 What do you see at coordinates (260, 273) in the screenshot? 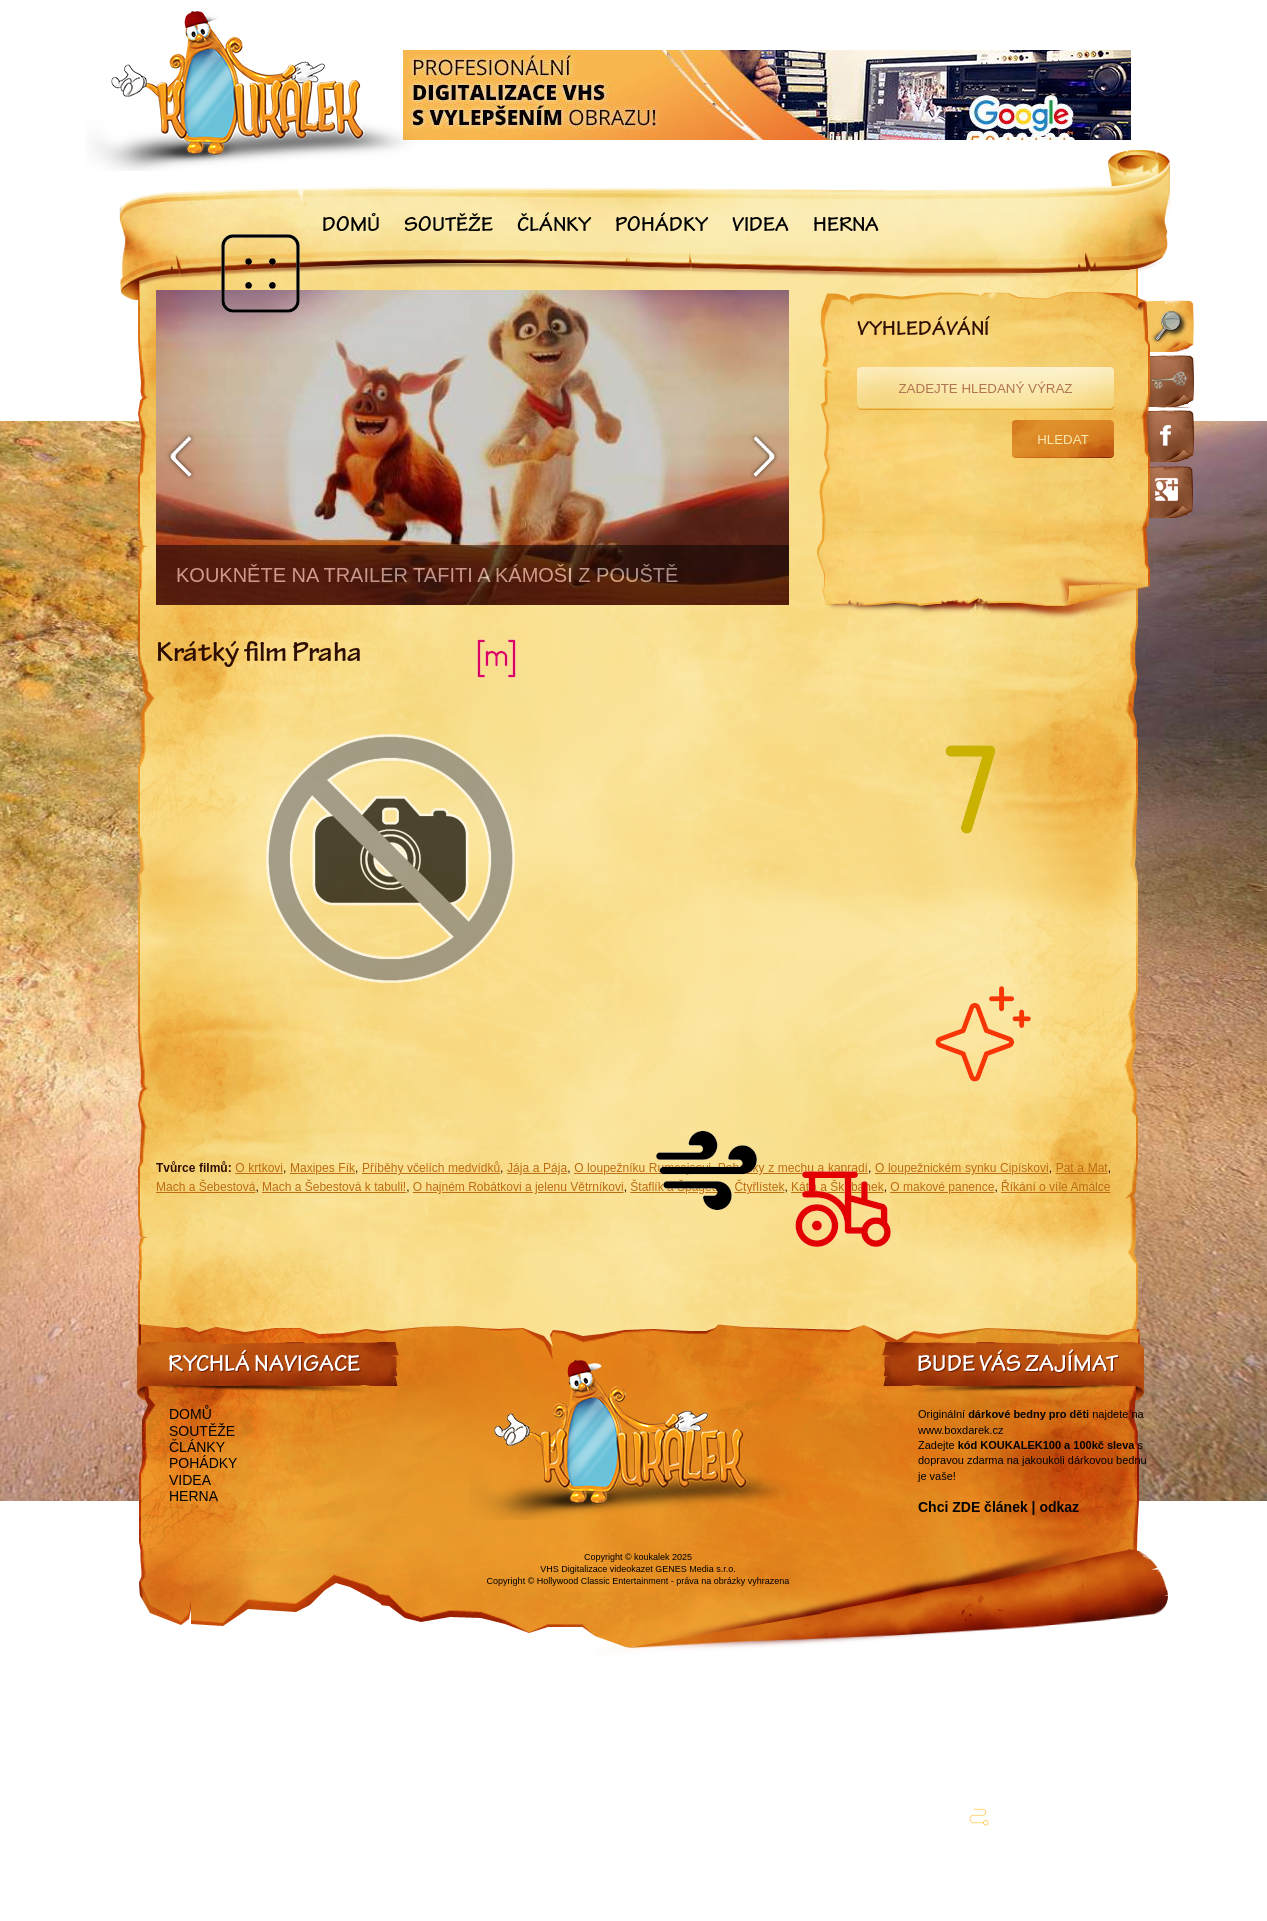
I see `randomize or shuffle content` at bounding box center [260, 273].